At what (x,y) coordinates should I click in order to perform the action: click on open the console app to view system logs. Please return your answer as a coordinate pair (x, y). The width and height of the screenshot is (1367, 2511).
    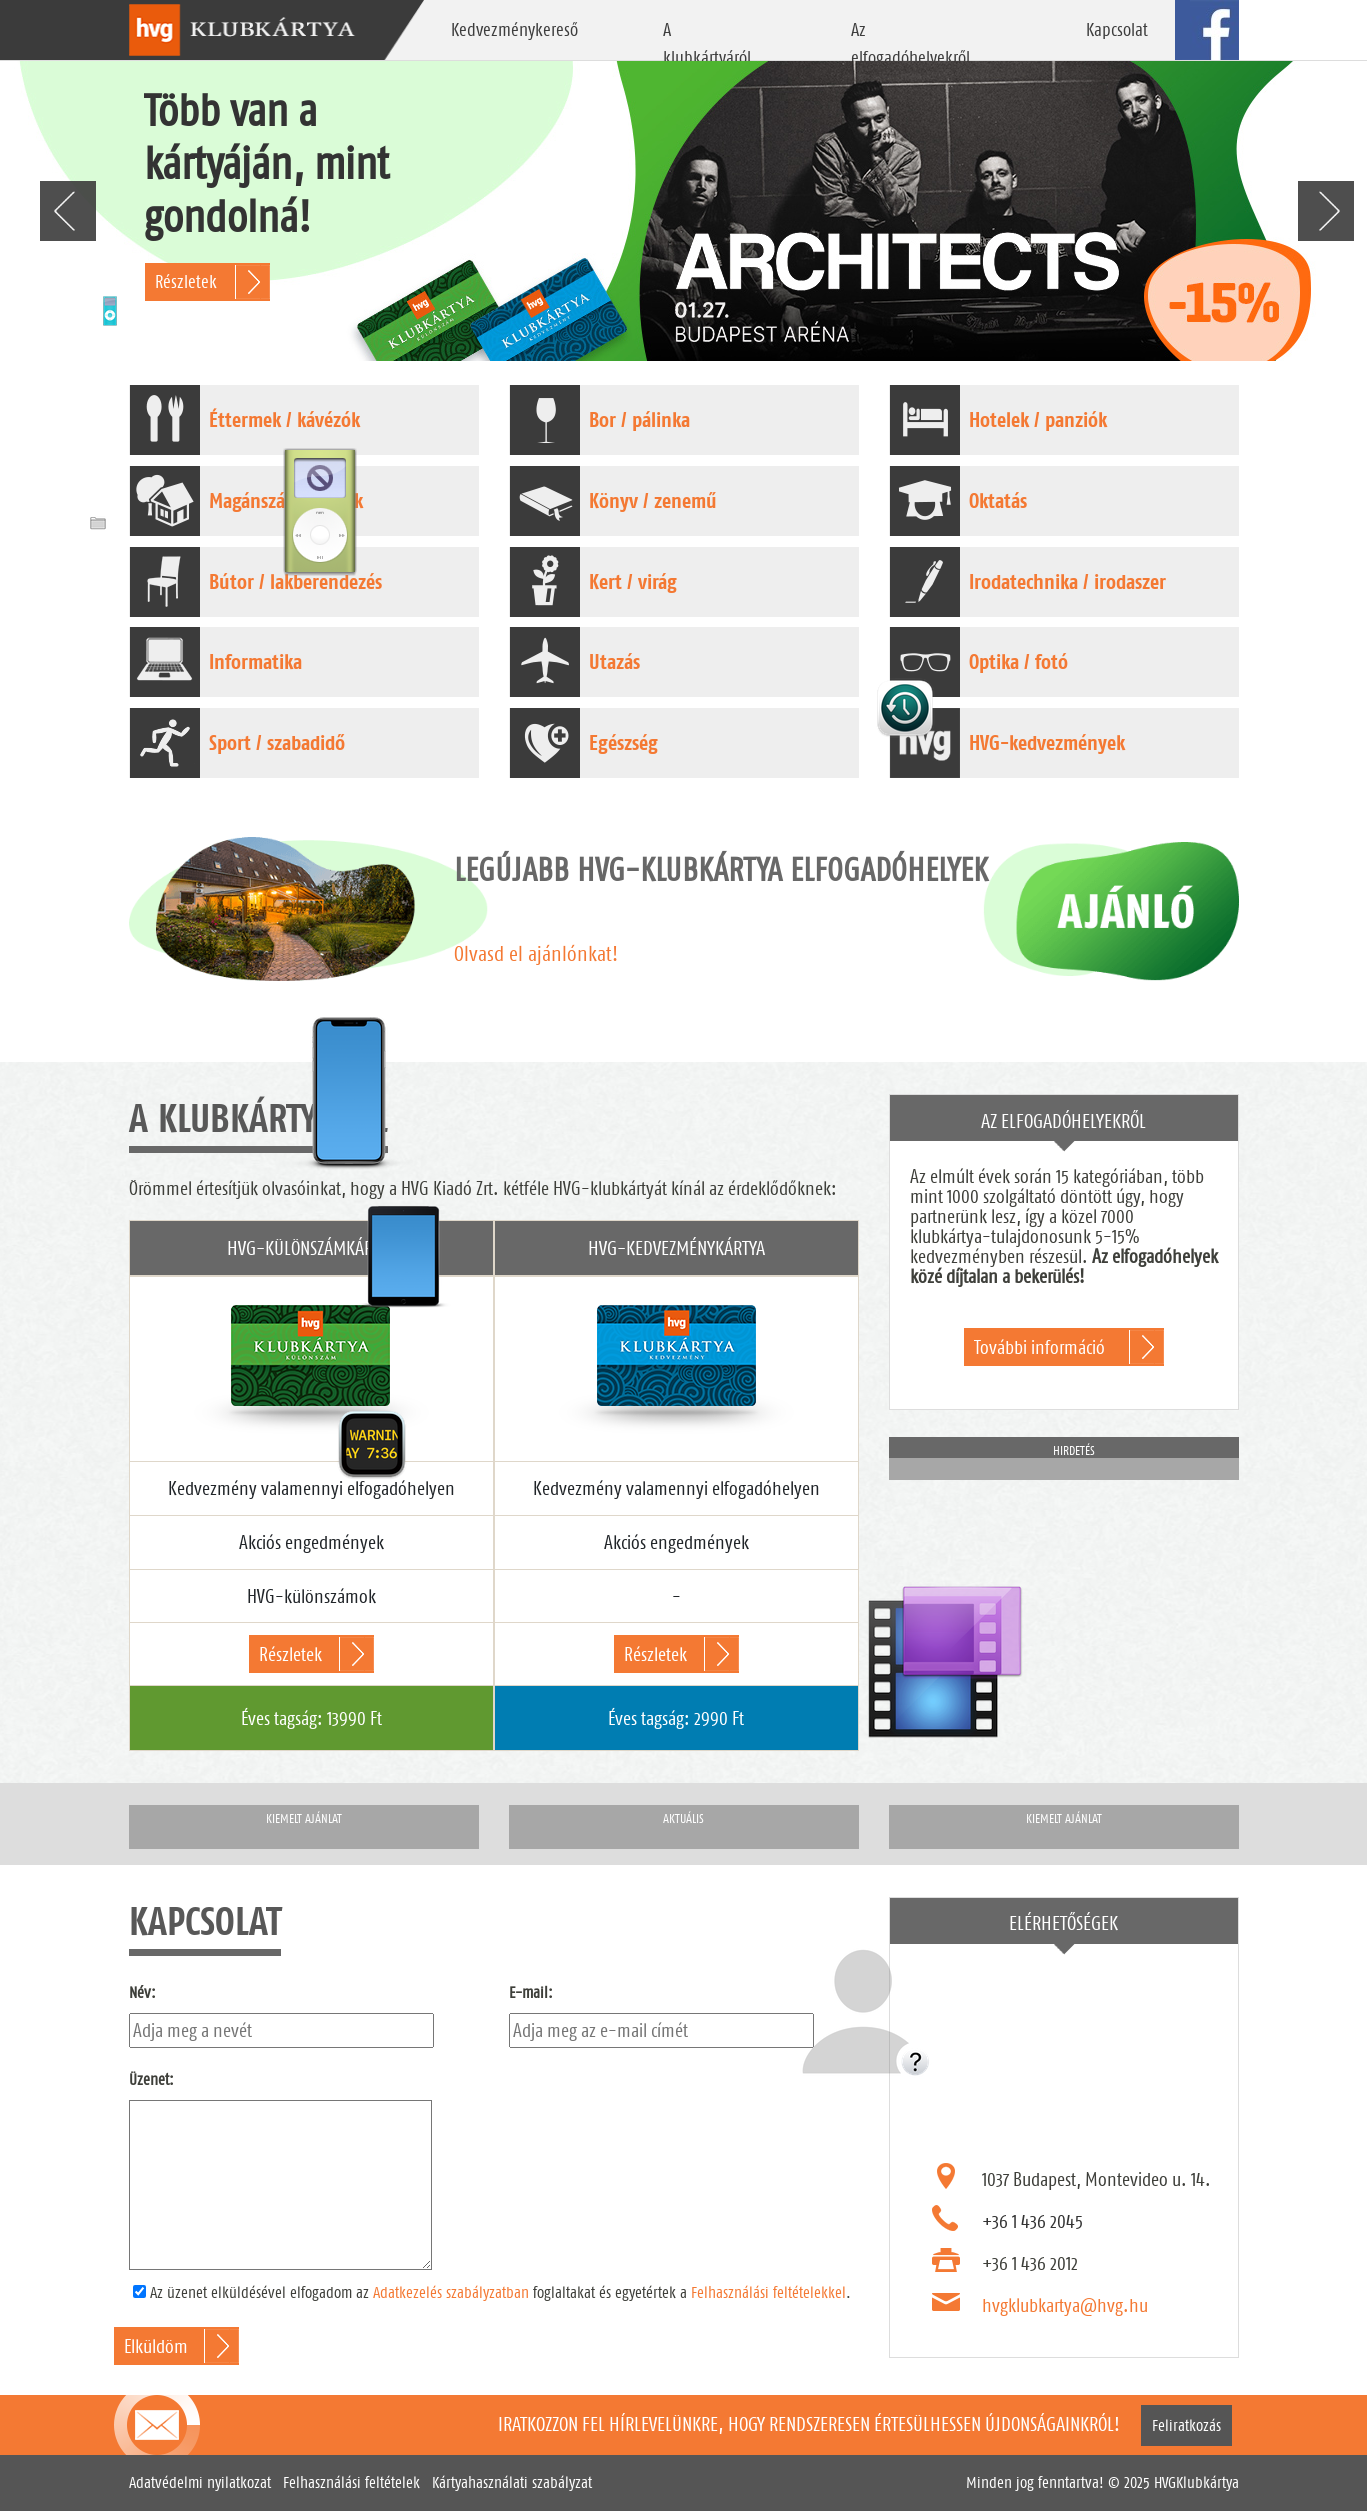
    Looking at the image, I should click on (372, 1444).